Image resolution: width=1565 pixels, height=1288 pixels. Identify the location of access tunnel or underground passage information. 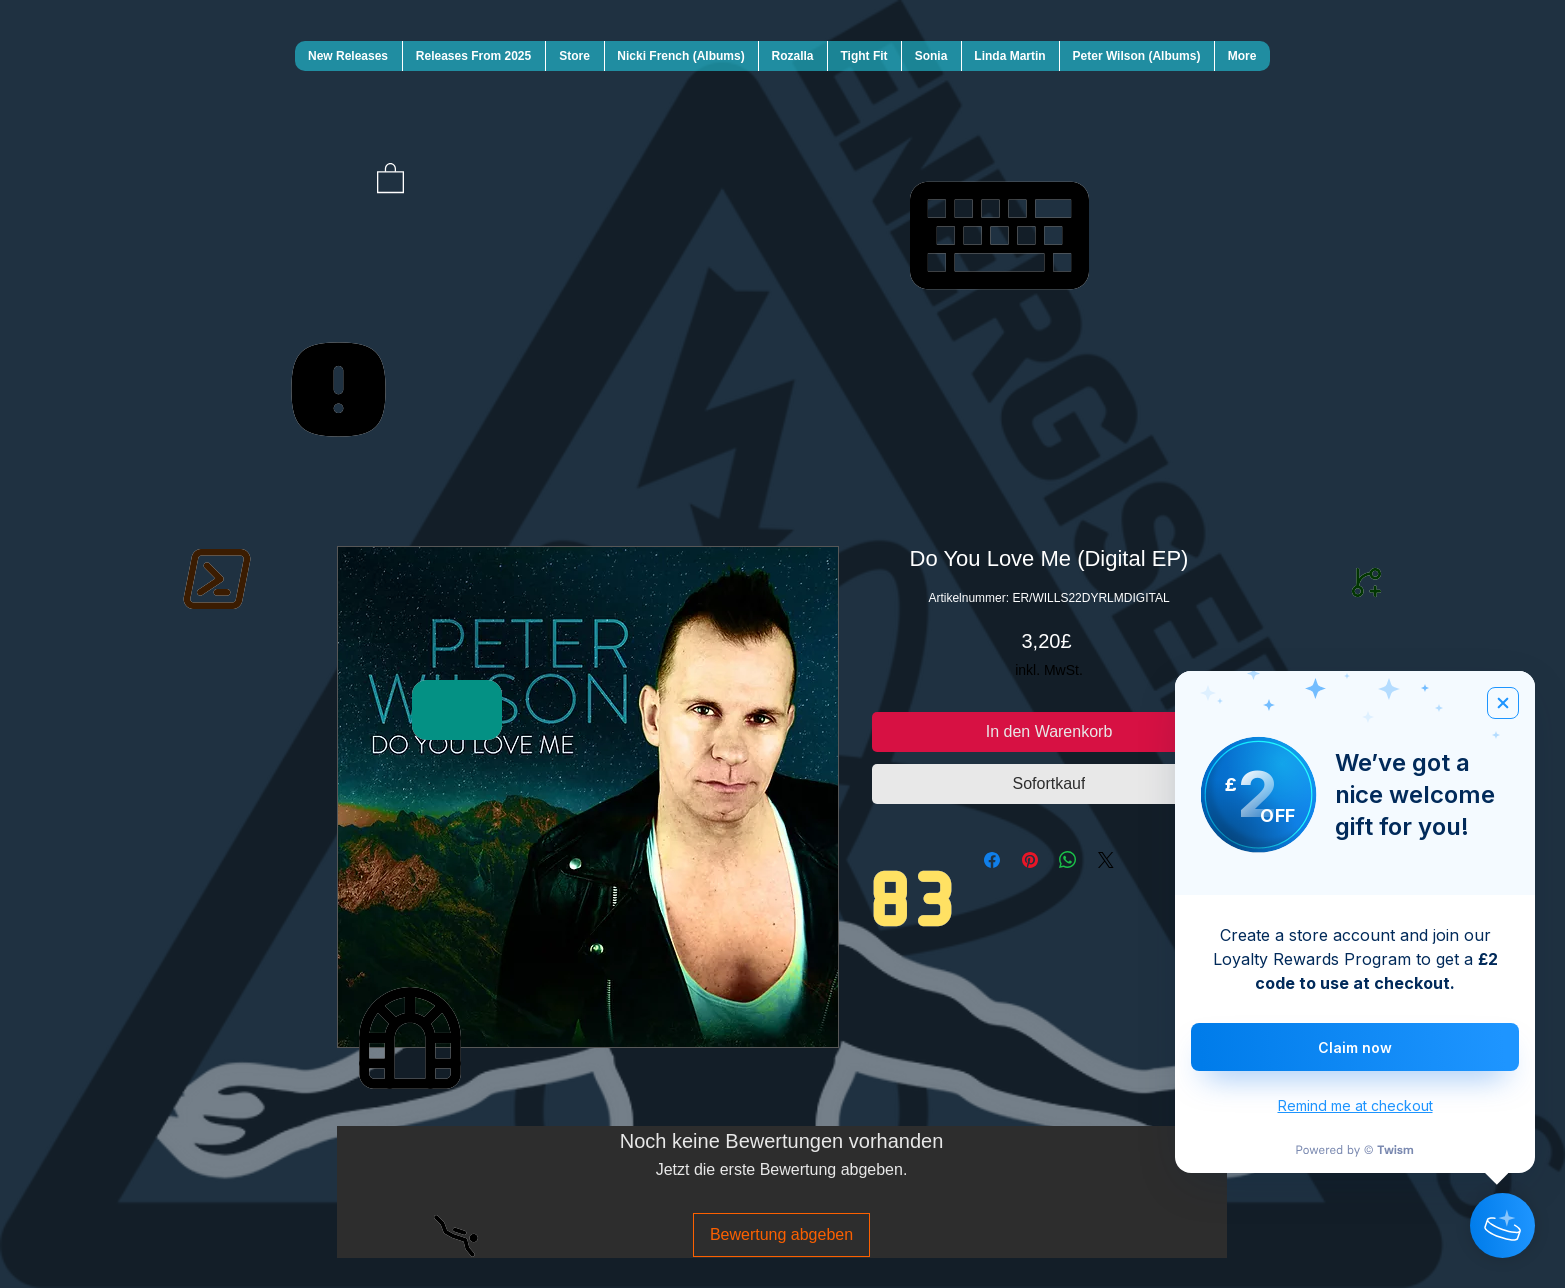
(410, 1038).